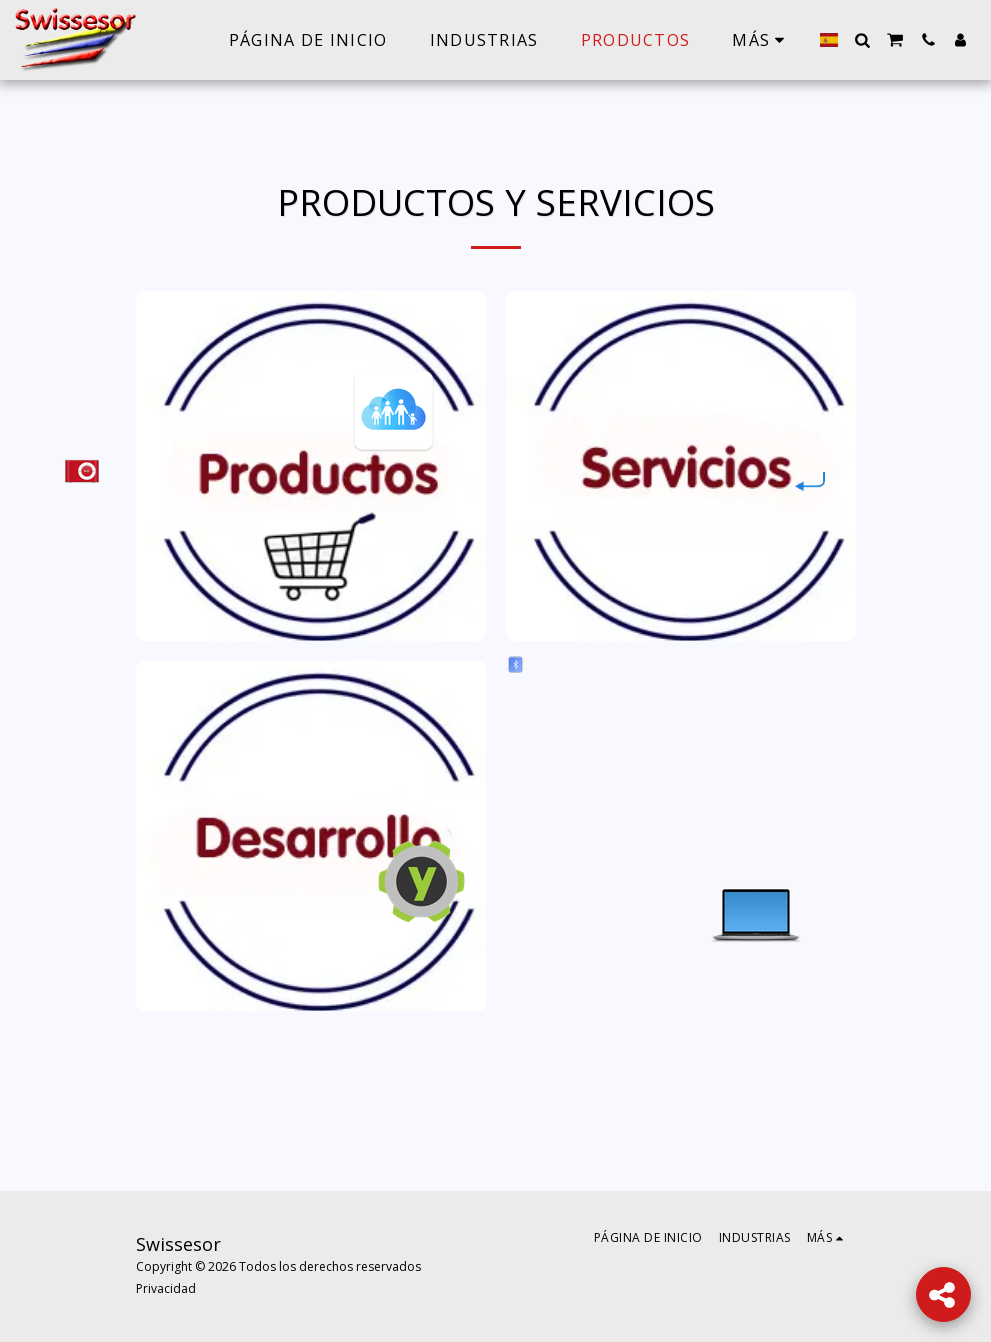 This screenshot has height=1342, width=991. What do you see at coordinates (421, 881) in the screenshot?
I see `open YubiKey Manager application` at bounding box center [421, 881].